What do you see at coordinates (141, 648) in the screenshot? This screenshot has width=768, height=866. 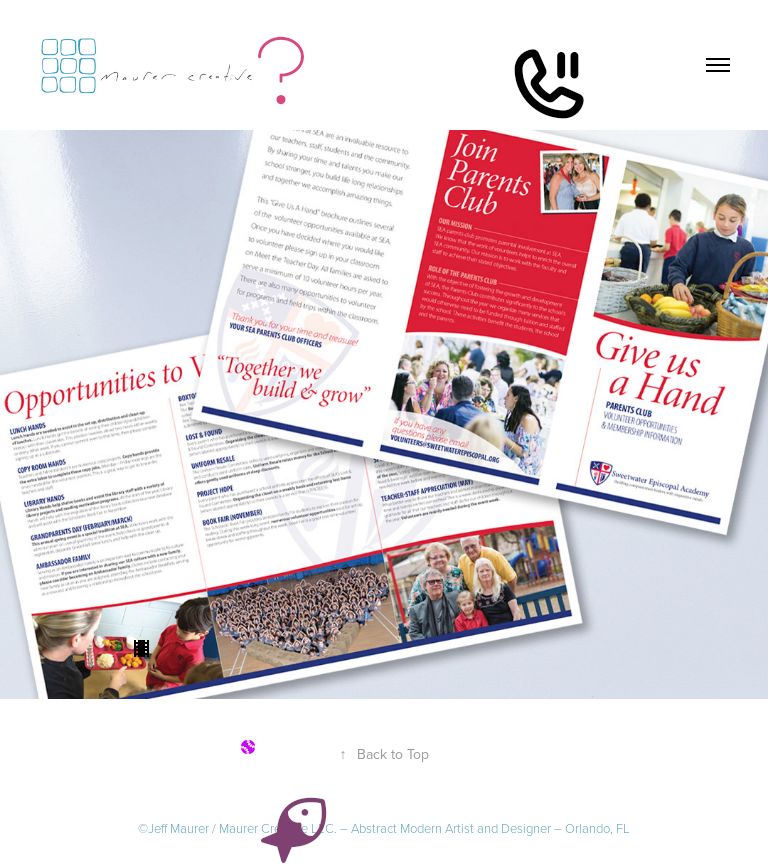 I see `browse local movies or theaters nearby` at bounding box center [141, 648].